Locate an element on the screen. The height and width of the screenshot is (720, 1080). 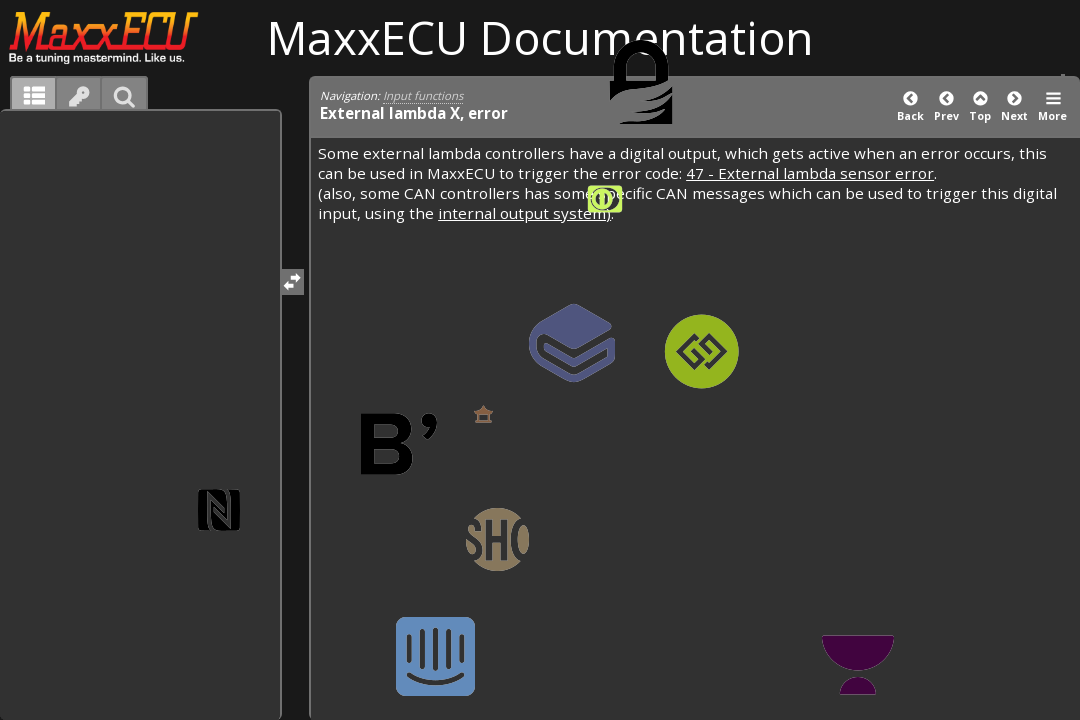
indicates NFC connectivity is available is located at coordinates (219, 510).